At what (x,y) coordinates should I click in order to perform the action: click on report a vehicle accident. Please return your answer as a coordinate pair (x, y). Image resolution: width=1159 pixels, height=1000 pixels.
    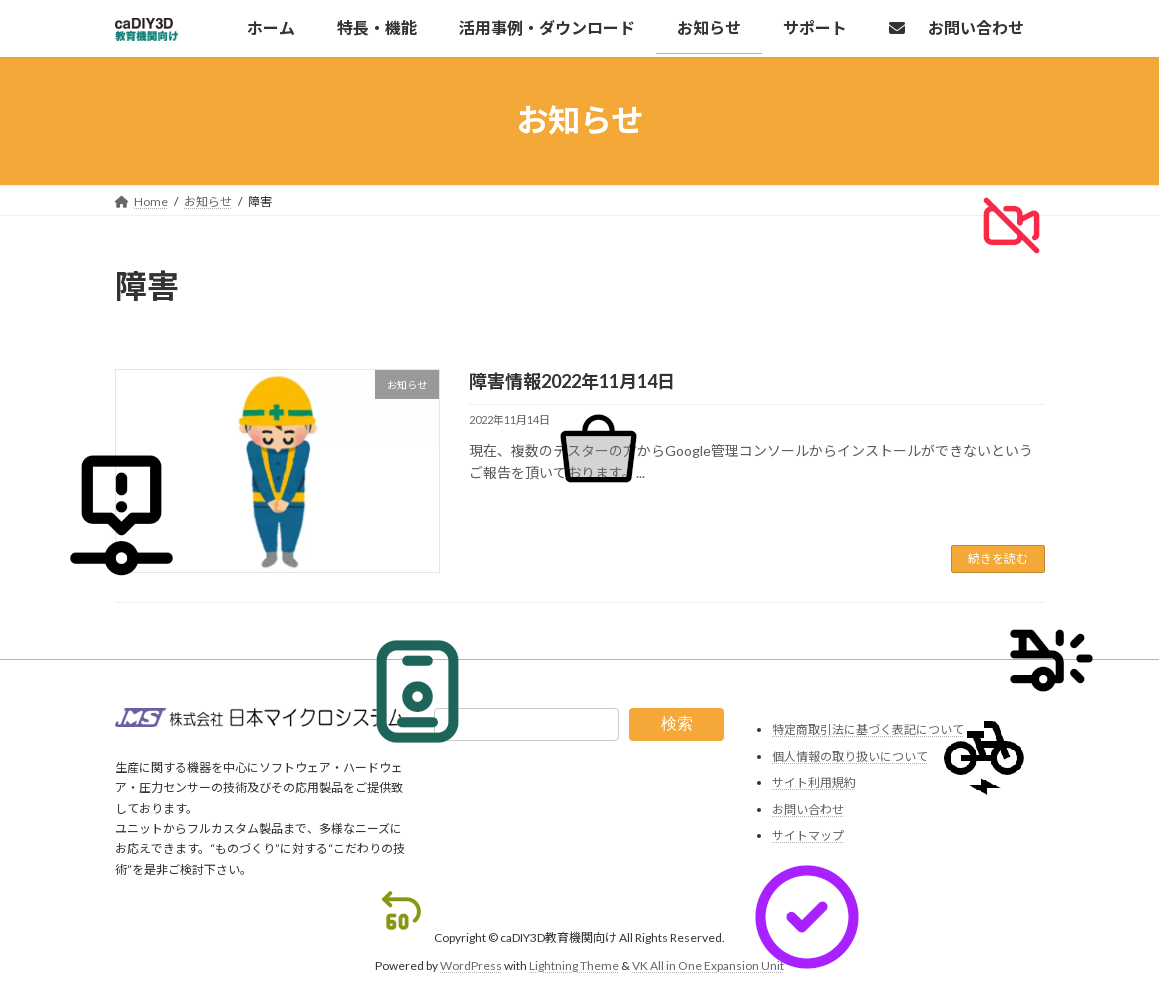
    Looking at the image, I should click on (1051, 658).